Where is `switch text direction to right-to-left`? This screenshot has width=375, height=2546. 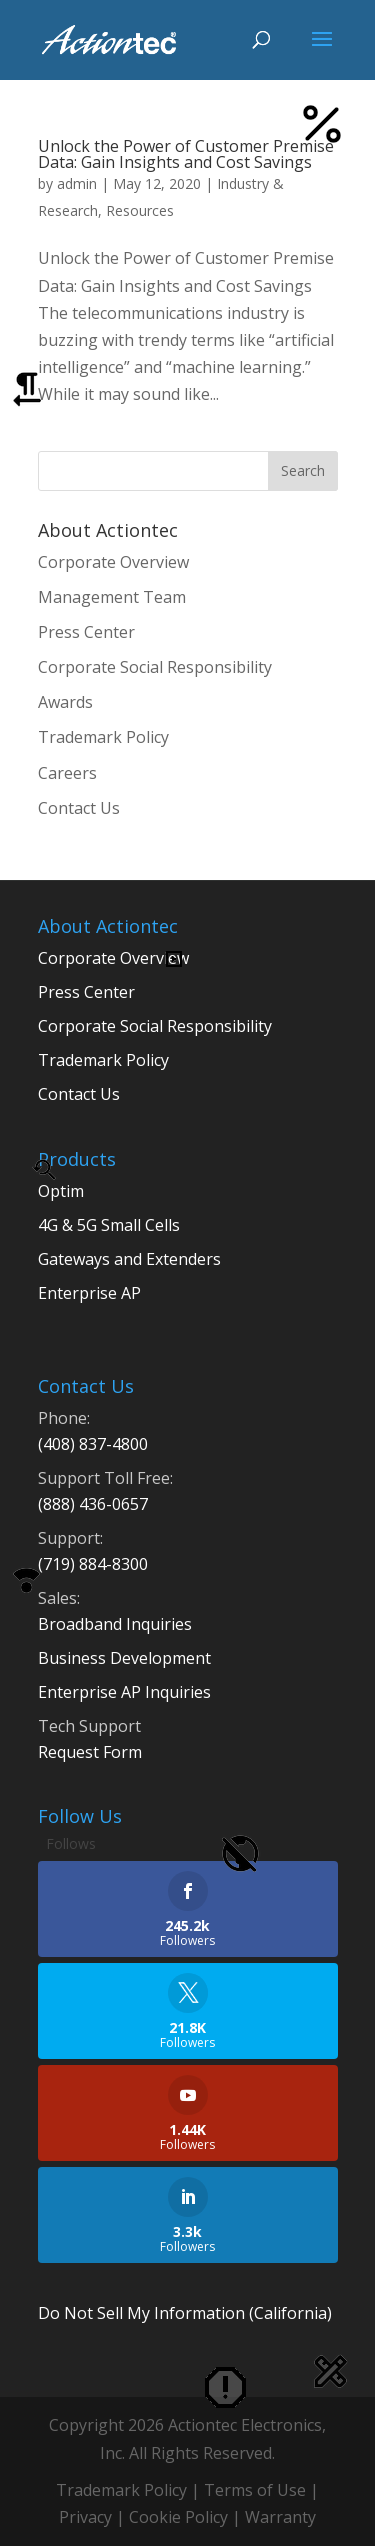
switch text direction to right-to-left is located at coordinates (27, 390).